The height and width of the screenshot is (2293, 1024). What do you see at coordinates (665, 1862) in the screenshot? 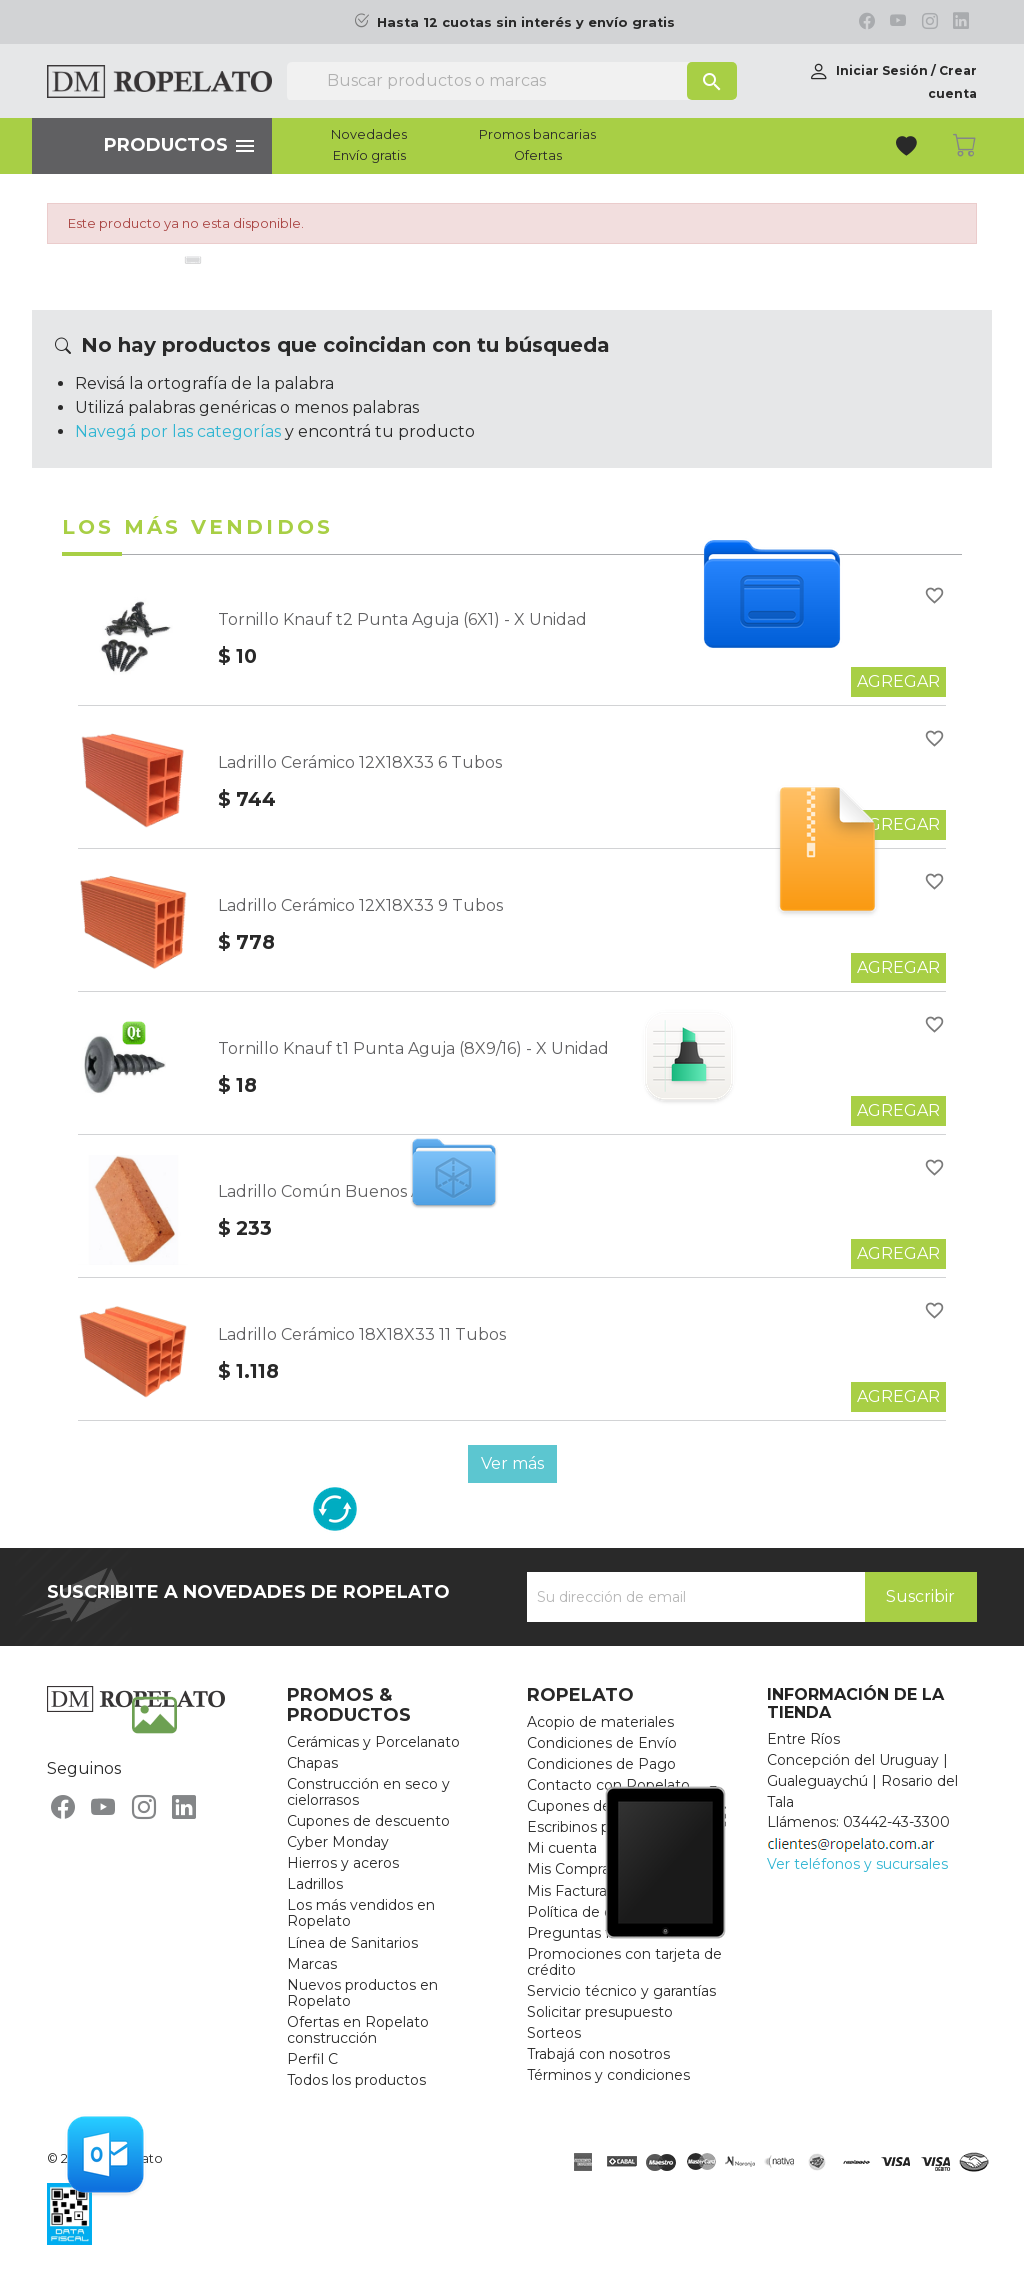
I see `iPad device icon` at bounding box center [665, 1862].